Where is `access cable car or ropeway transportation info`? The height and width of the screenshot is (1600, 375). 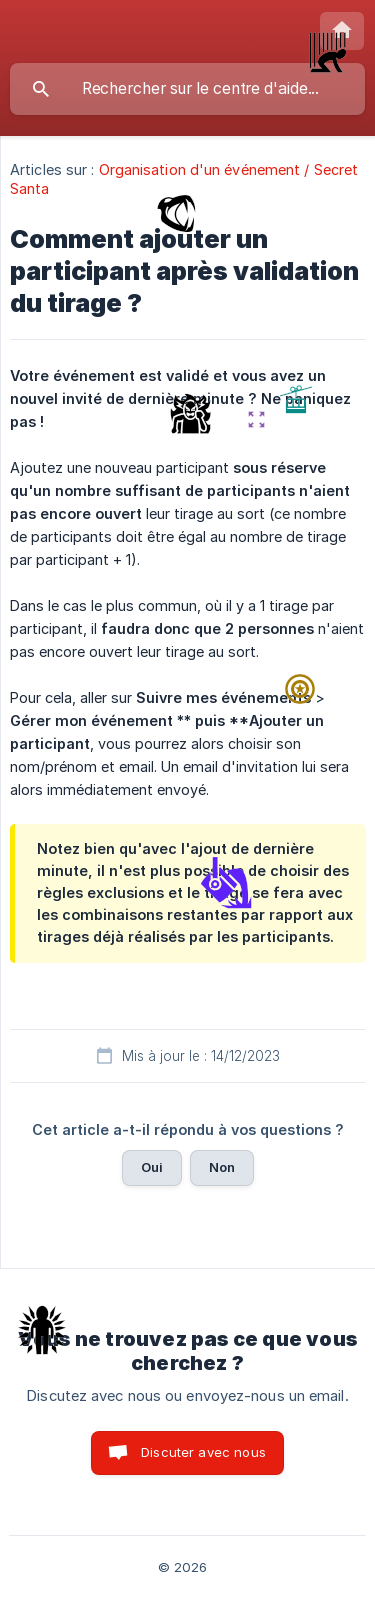 access cable car or ropeway transportation info is located at coordinates (296, 401).